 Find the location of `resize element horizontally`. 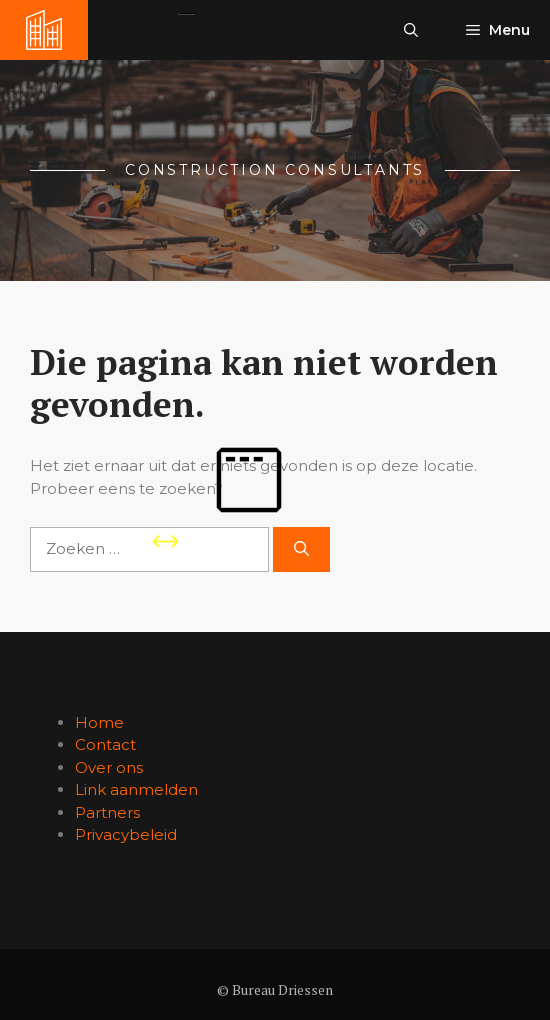

resize element horizontally is located at coordinates (165, 540).